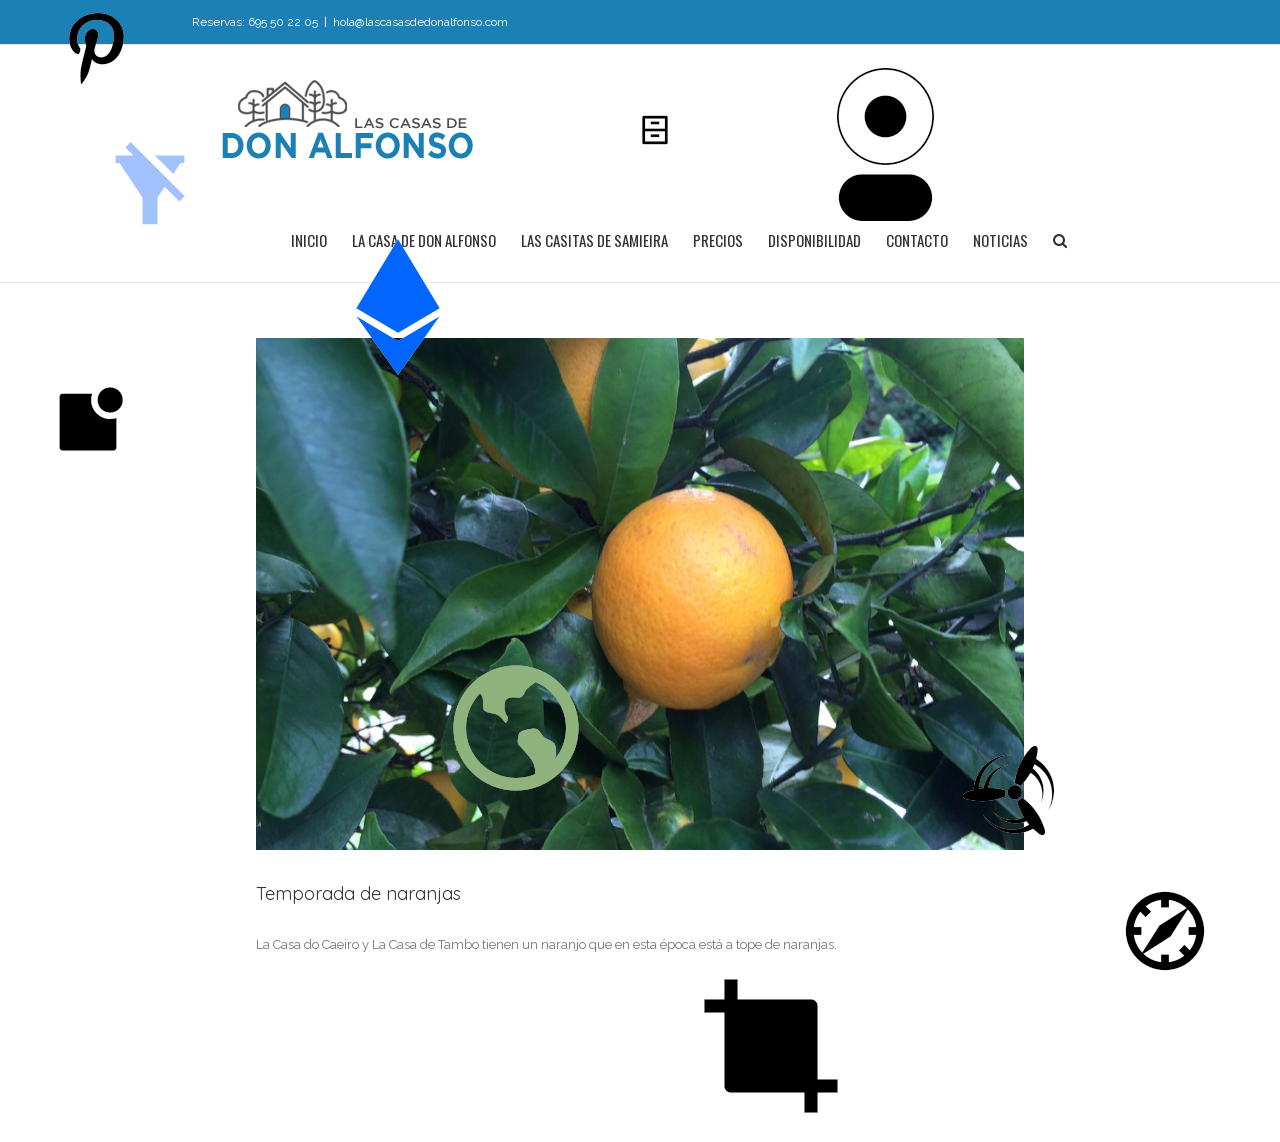 The width and height of the screenshot is (1280, 1142). What do you see at coordinates (150, 186) in the screenshot?
I see `clear all active filters` at bounding box center [150, 186].